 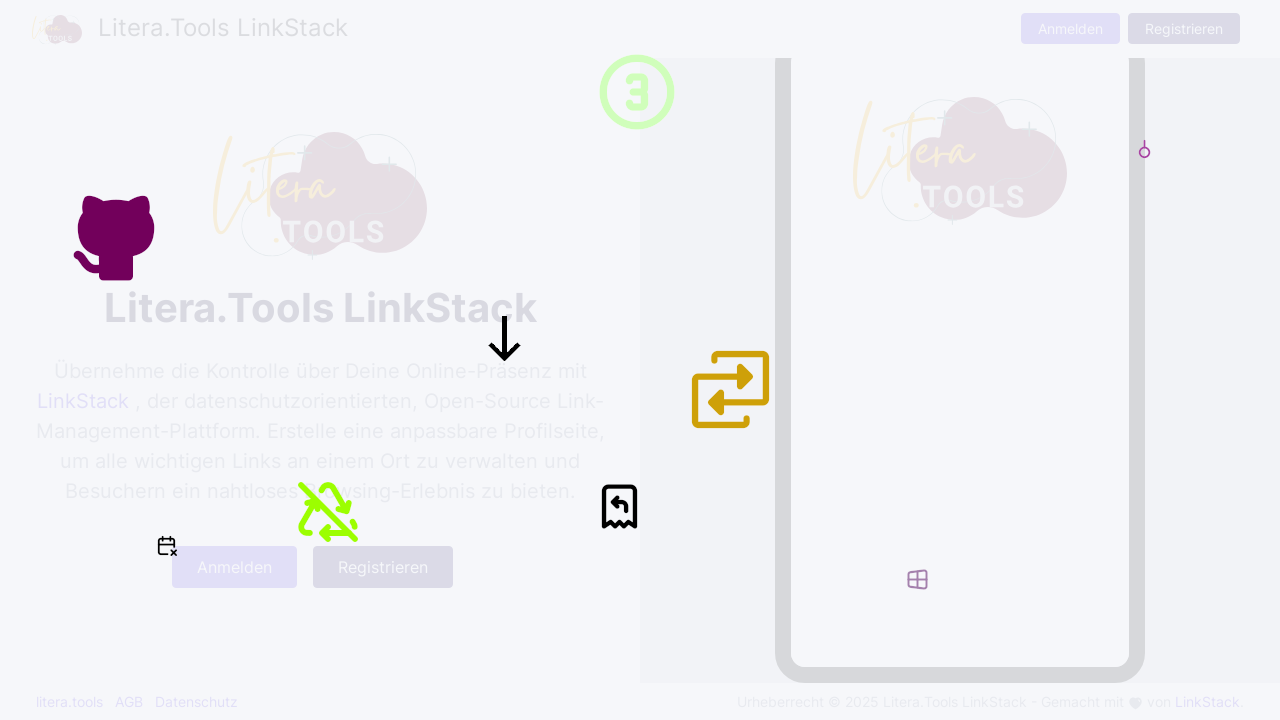 I want to click on open windows settings or system options, so click(x=917, y=579).